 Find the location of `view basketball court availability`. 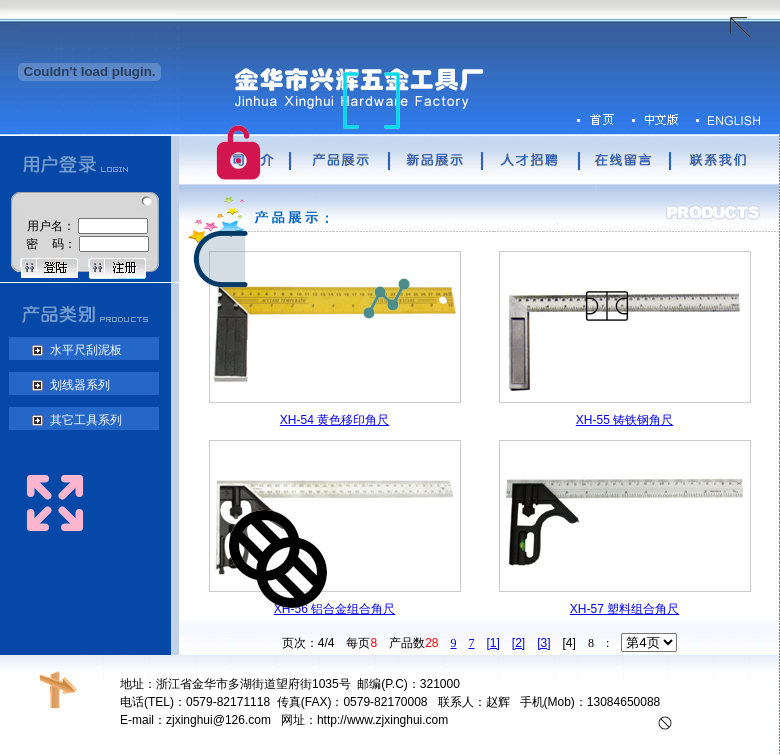

view basketball court availability is located at coordinates (607, 306).